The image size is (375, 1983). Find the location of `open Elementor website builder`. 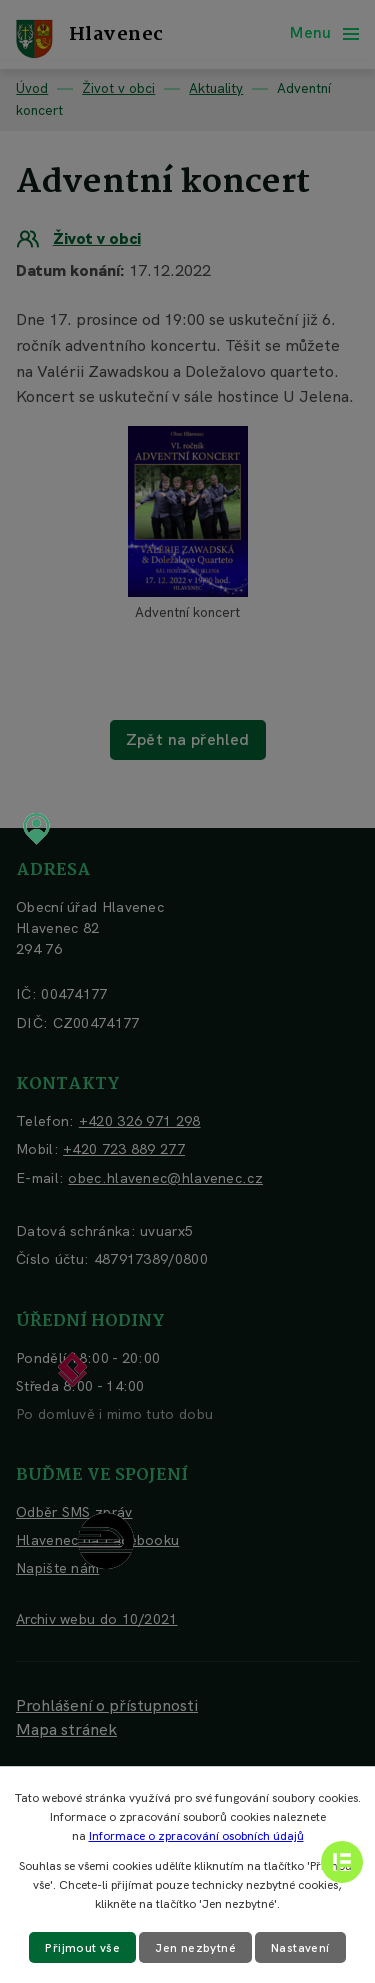

open Elementor website builder is located at coordinates (342, 1862).